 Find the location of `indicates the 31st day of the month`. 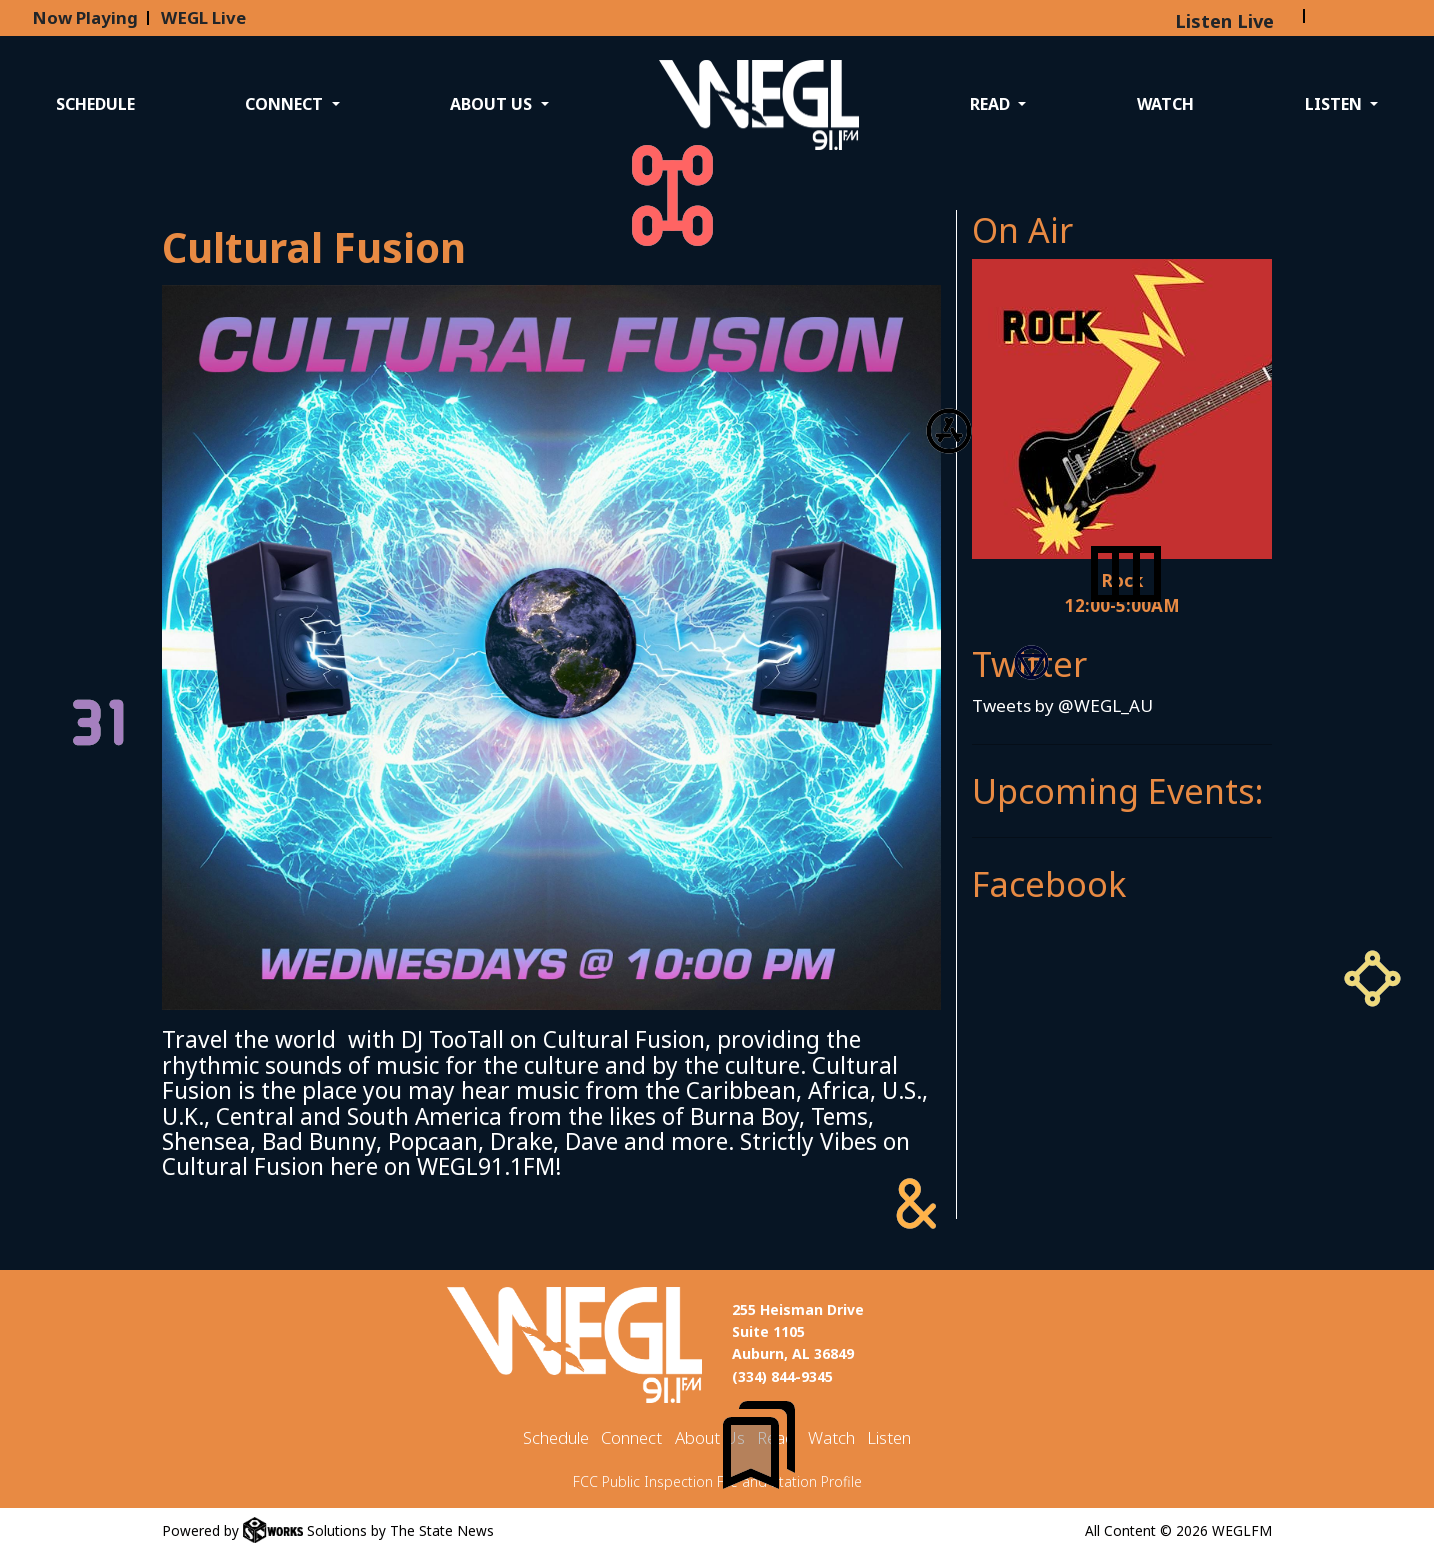

indicates the 31st day of the month is located at coordinates (100, 722).